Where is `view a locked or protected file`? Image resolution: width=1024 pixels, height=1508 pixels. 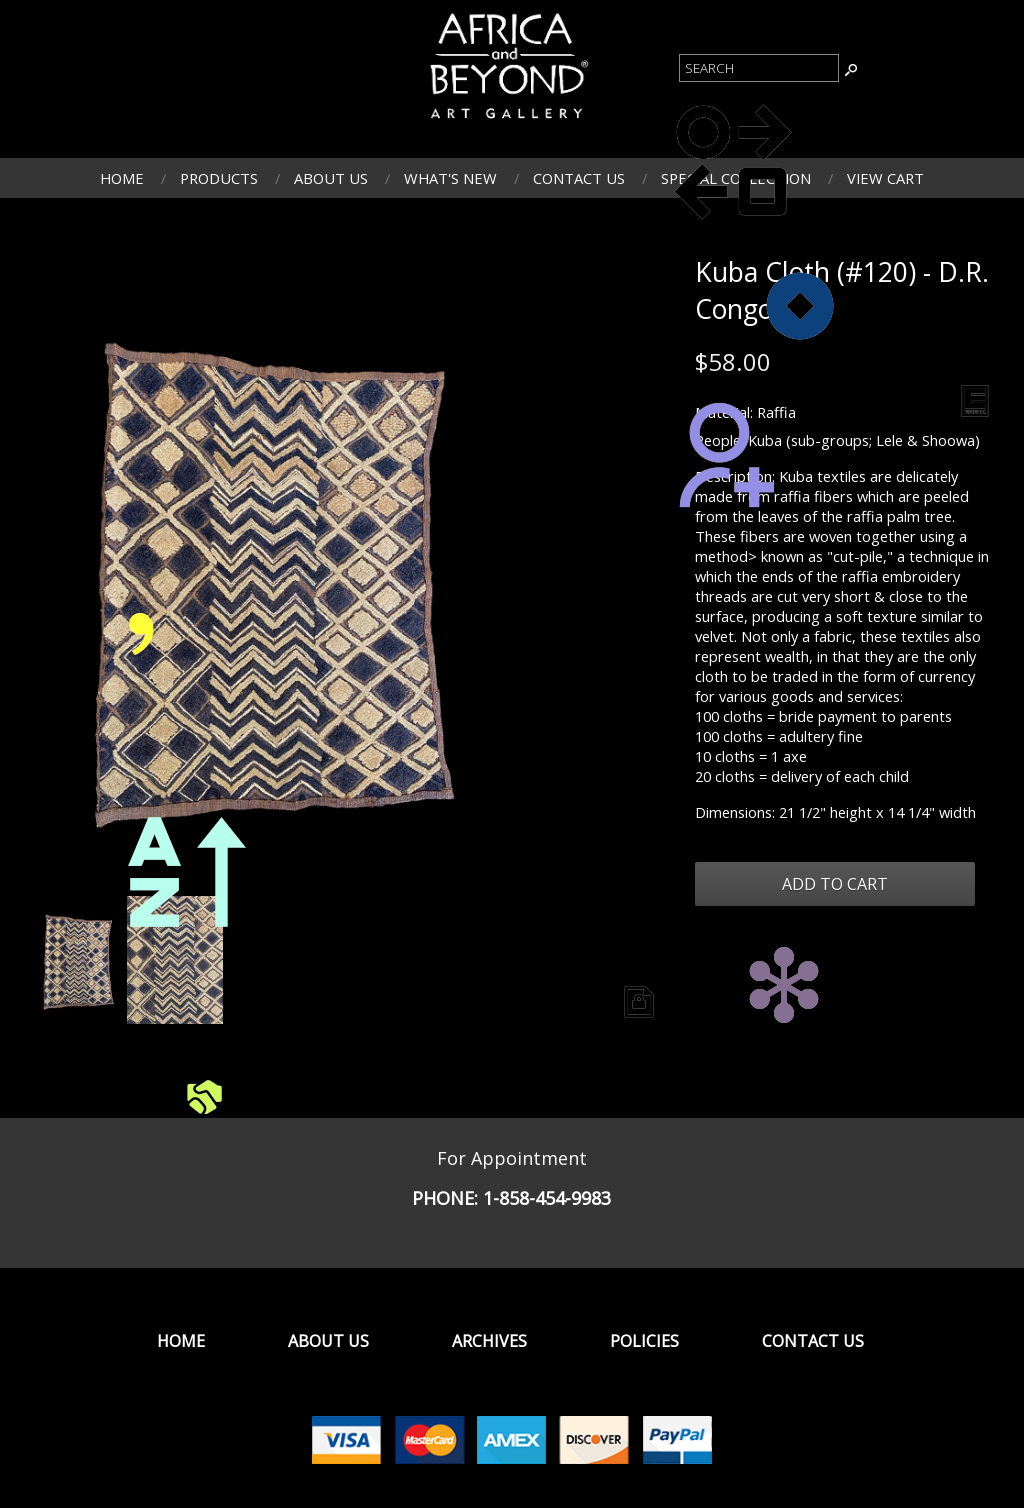 view a locked or protected file is located at coordinates (639, 1002).